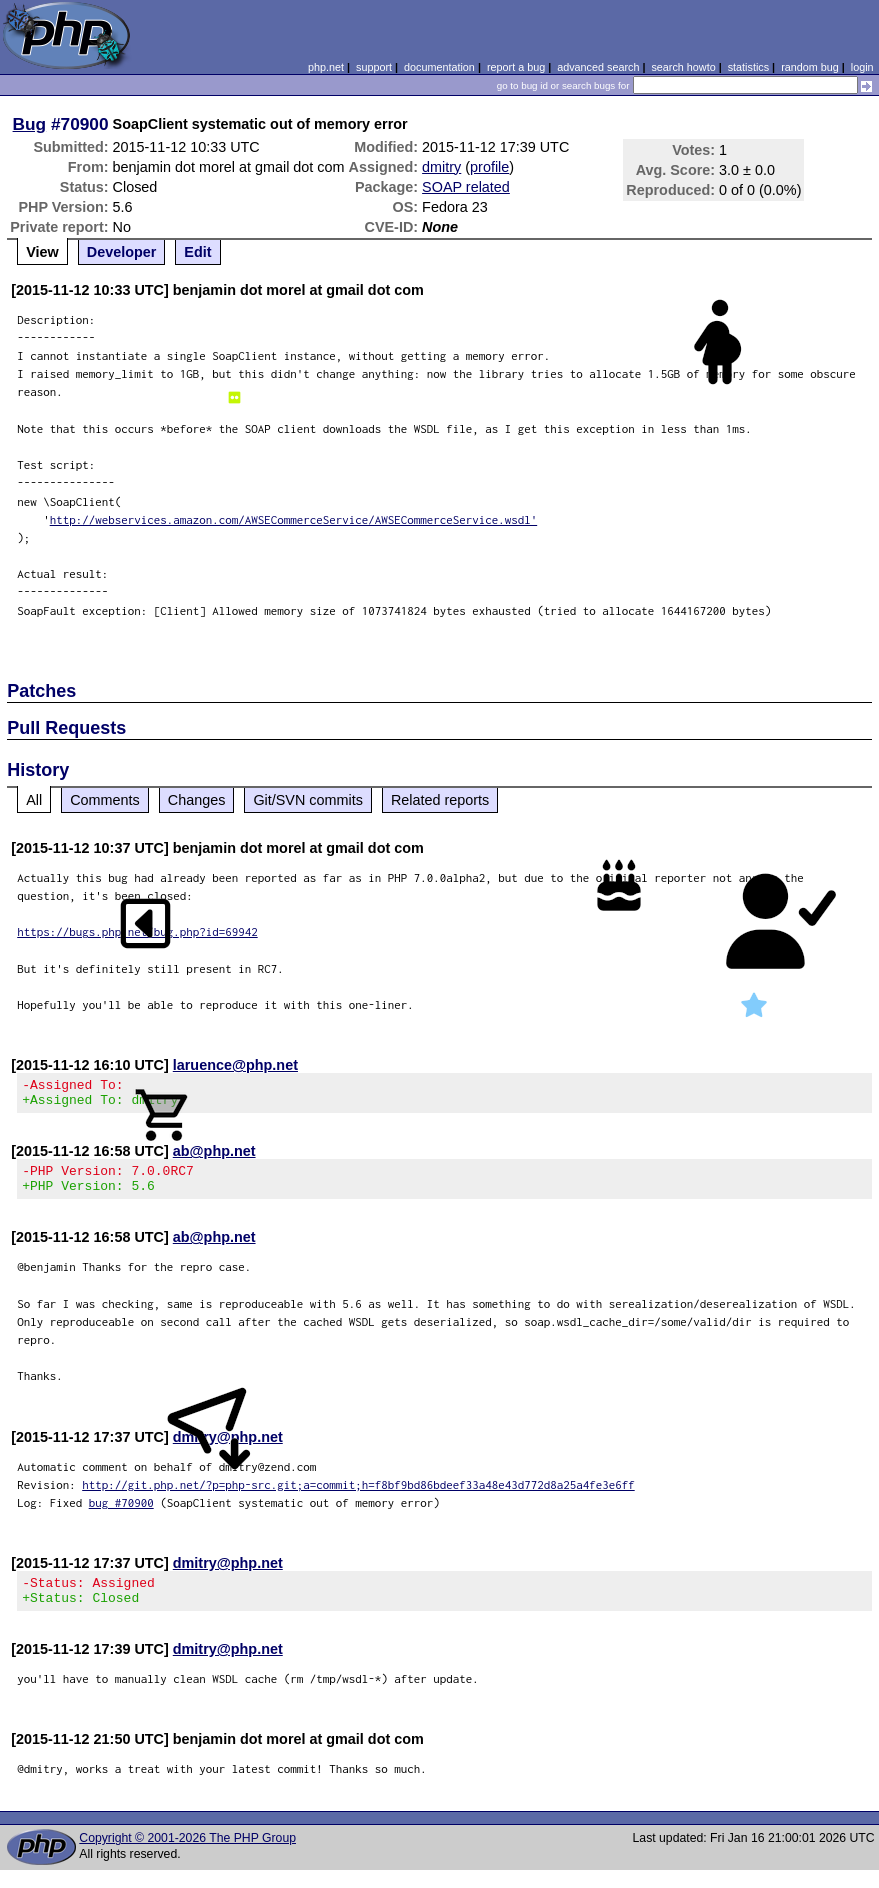 This screenshot has height=1888, width=879. What do you see at coordinates (164, 1115) in the screenshot?
I see `view your shopping cart` at bounding box center [164, 1115].